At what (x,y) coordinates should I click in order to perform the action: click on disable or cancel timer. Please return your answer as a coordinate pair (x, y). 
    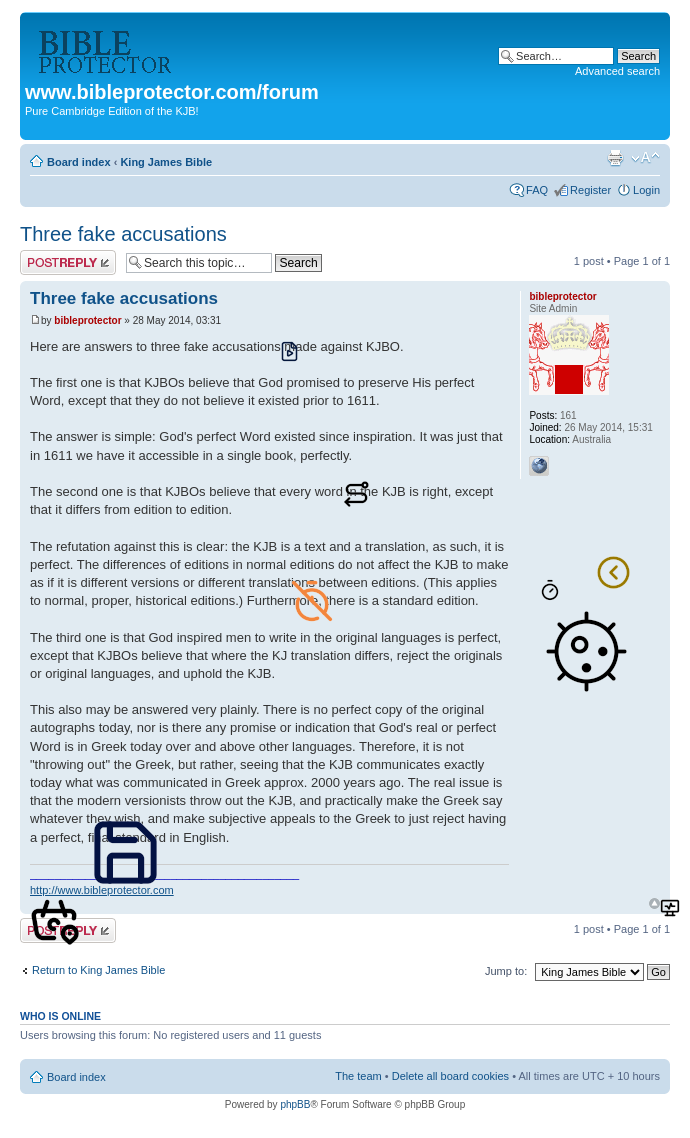
    Looking at the image, I should click on (312, 601).